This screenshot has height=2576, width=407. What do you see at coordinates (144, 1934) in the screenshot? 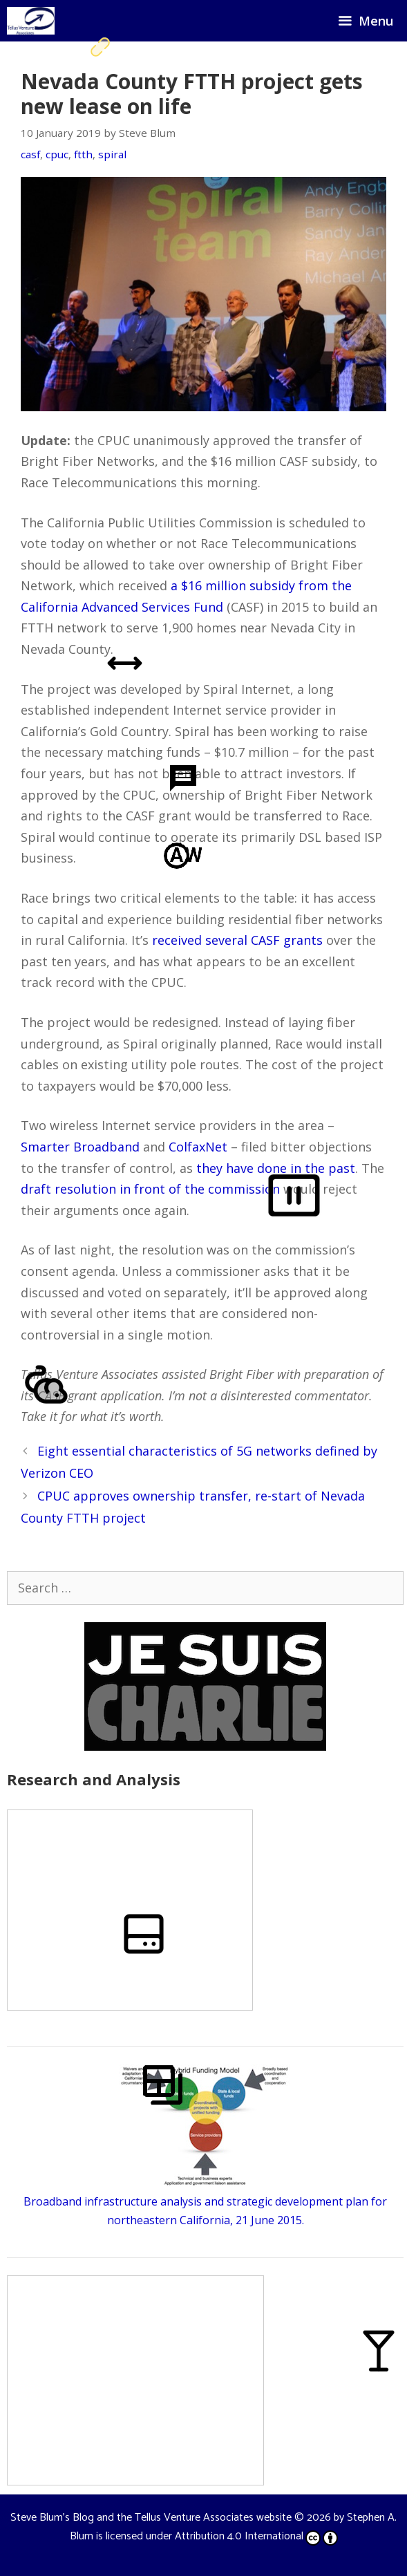
I see `access storage or disk management` at bounding box center [144, 1934].